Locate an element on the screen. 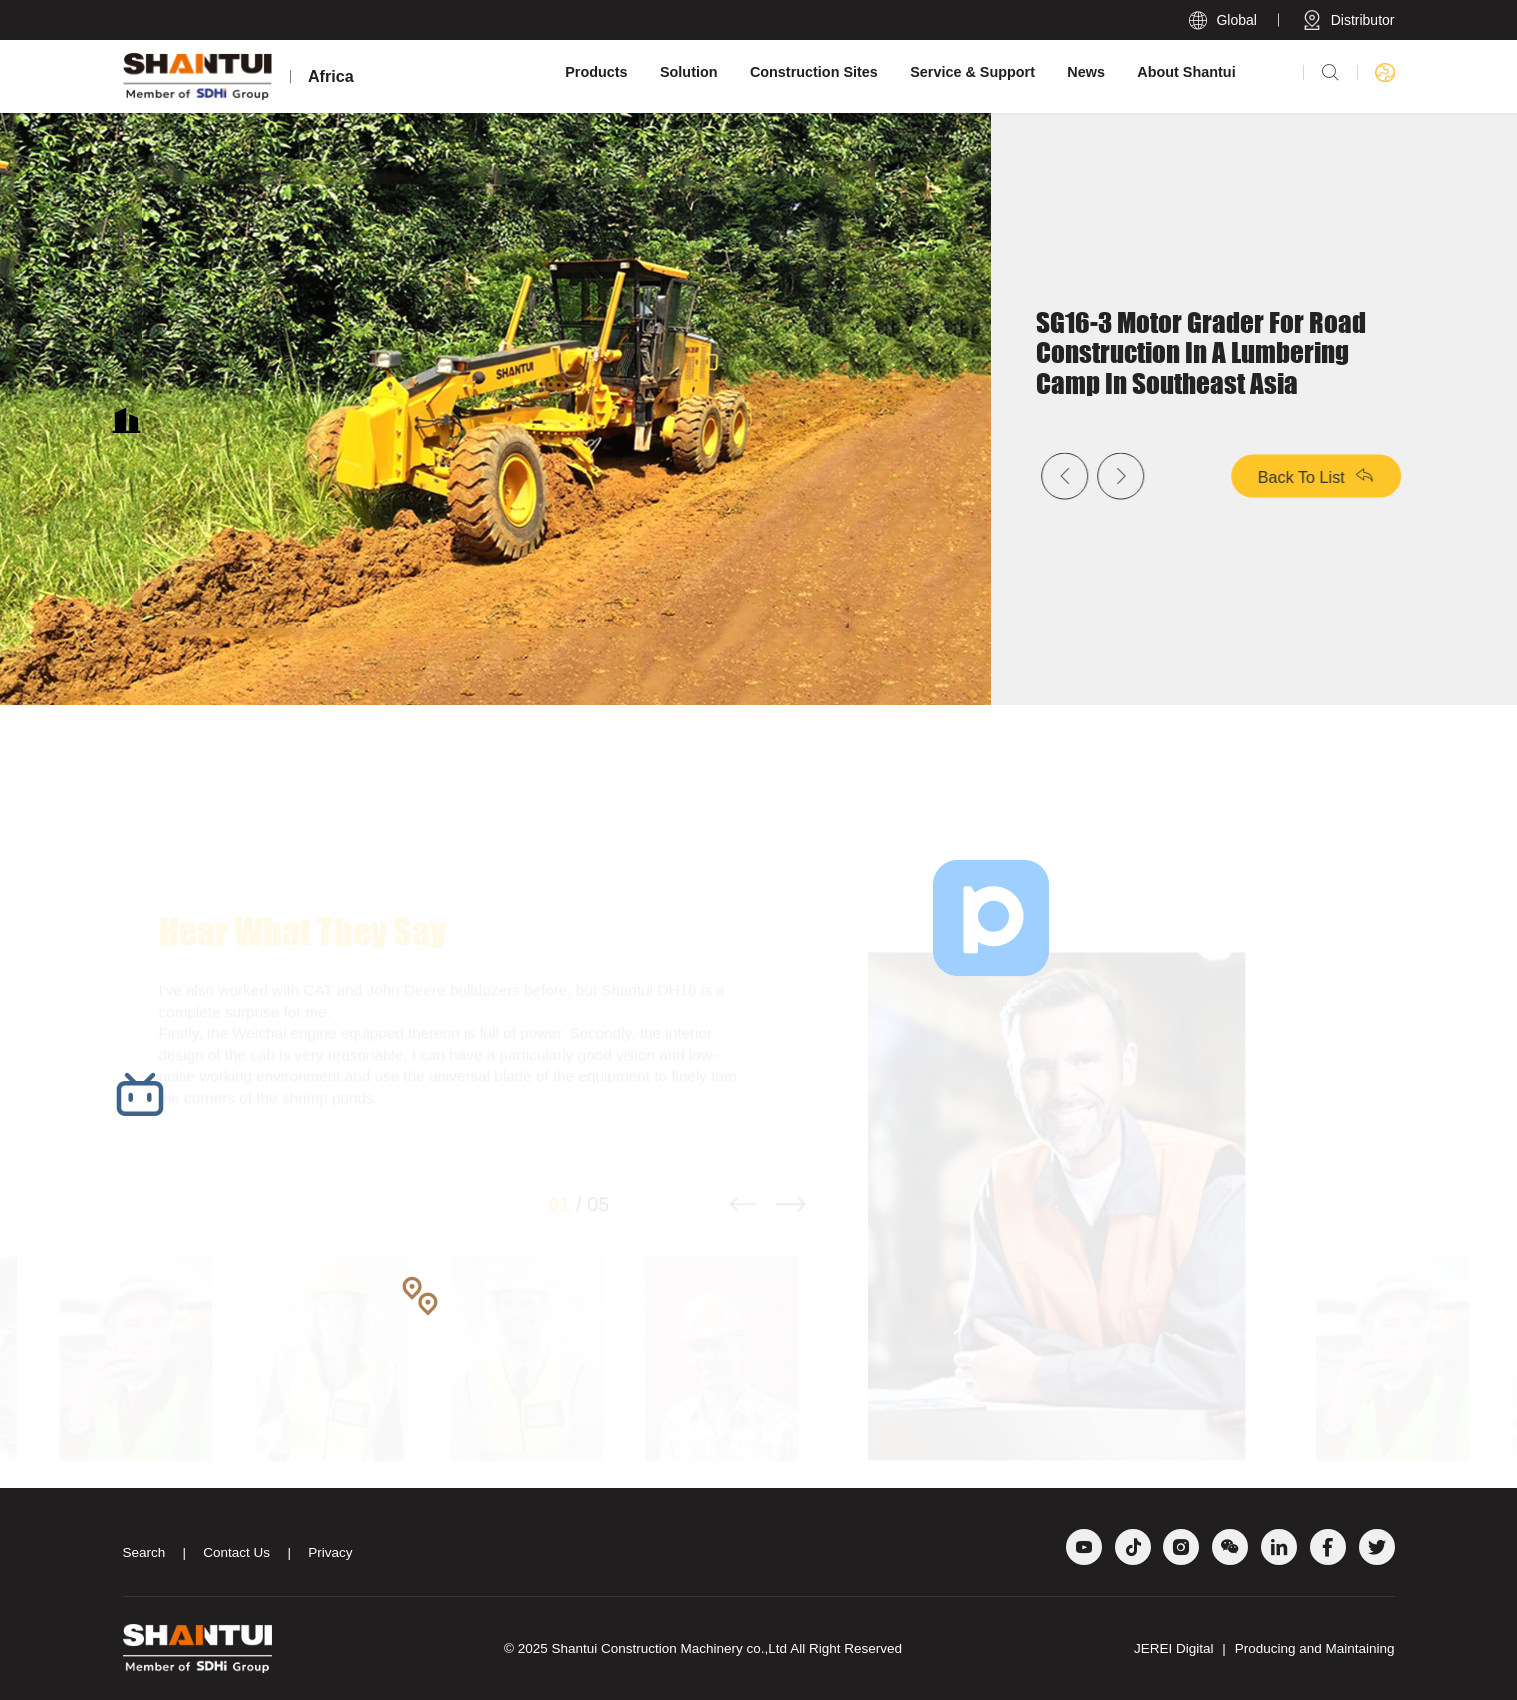  open Bilibili app is located at coordinates (140, 1095).